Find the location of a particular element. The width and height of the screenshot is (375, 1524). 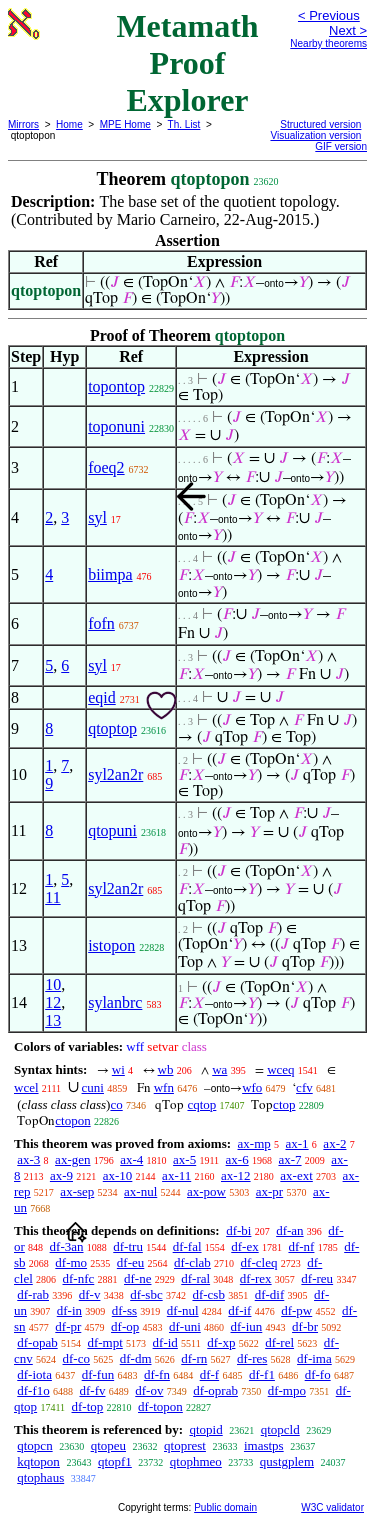

add item to favorites is located at coordinates (161, 705).